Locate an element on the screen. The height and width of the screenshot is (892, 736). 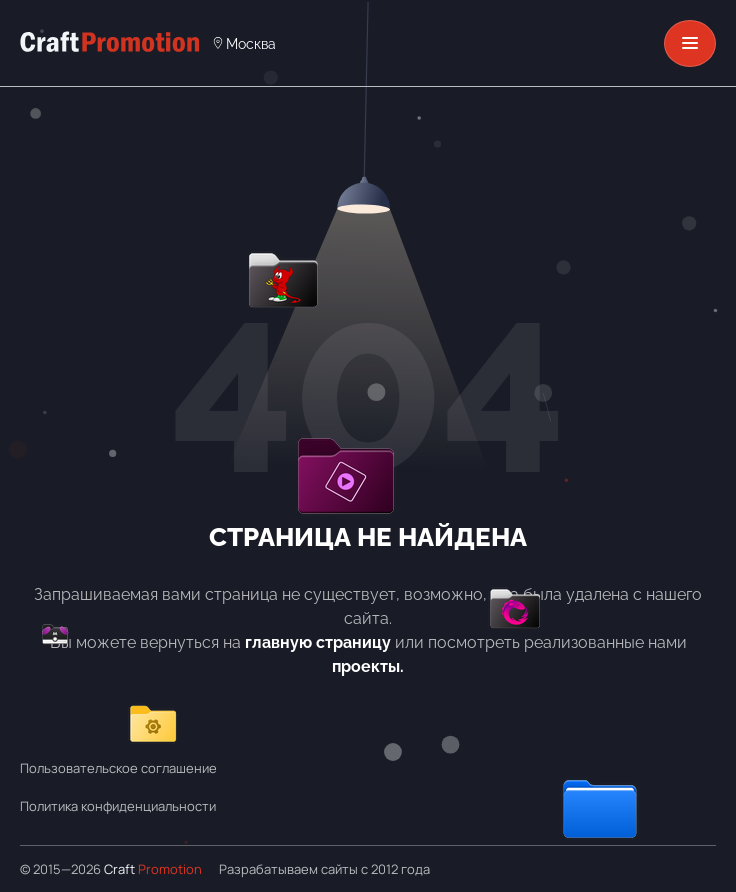
open BSD-related files or projects is located at coordinates (283, 282).